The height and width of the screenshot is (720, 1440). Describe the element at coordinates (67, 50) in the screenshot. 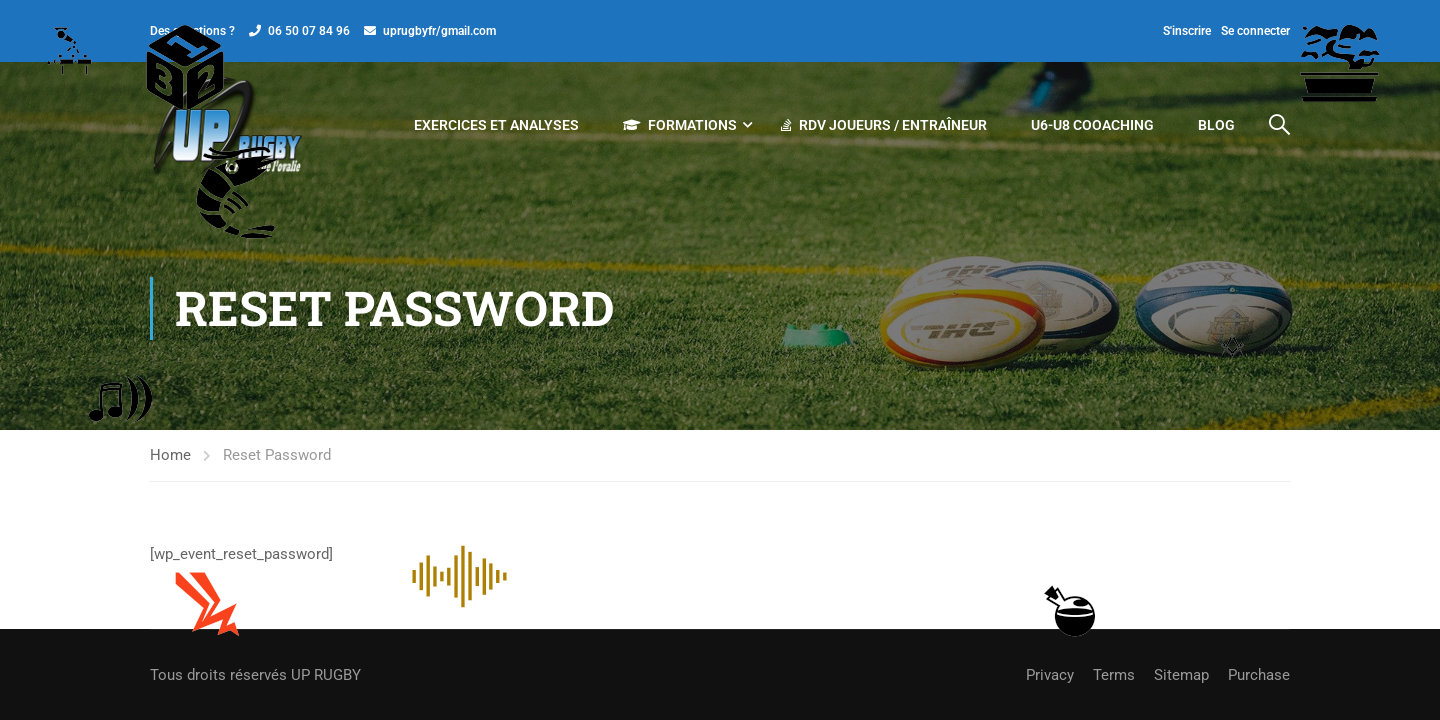

I see `access automation or manufacturing settings` at that location.